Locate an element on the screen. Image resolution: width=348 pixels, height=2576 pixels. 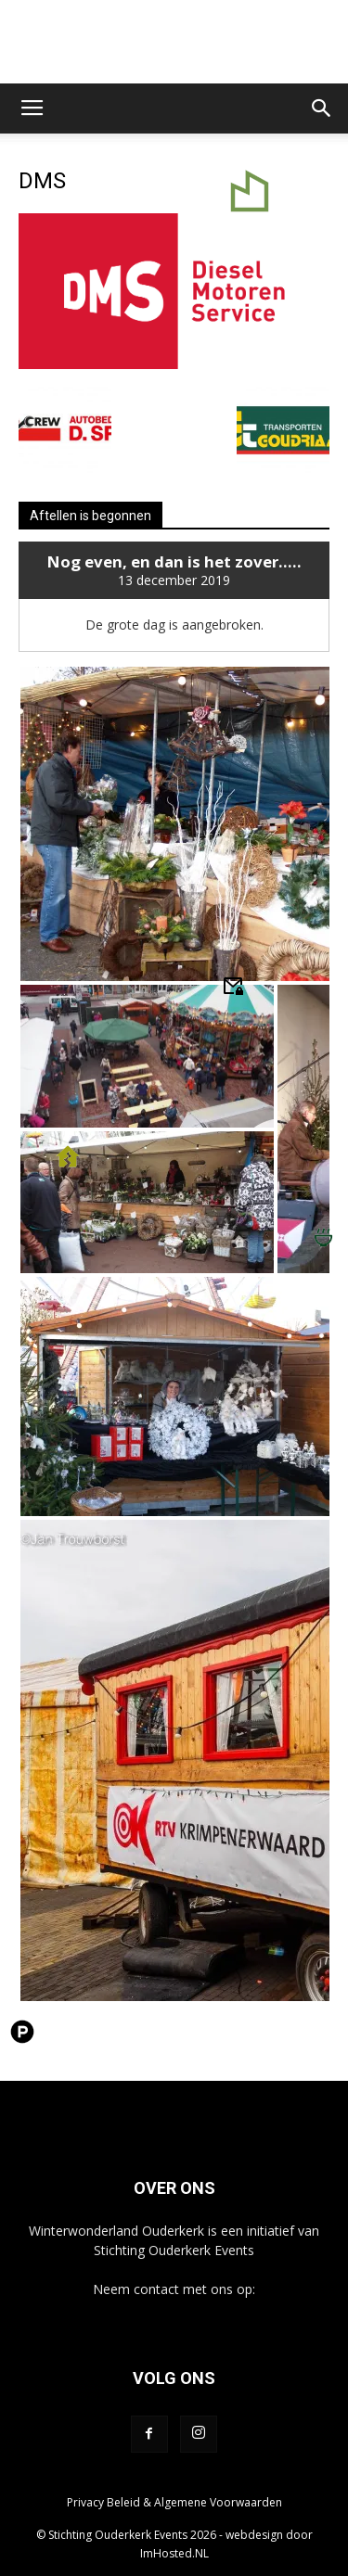
visit product hunt website or app is located at coordinates (22, 2032).